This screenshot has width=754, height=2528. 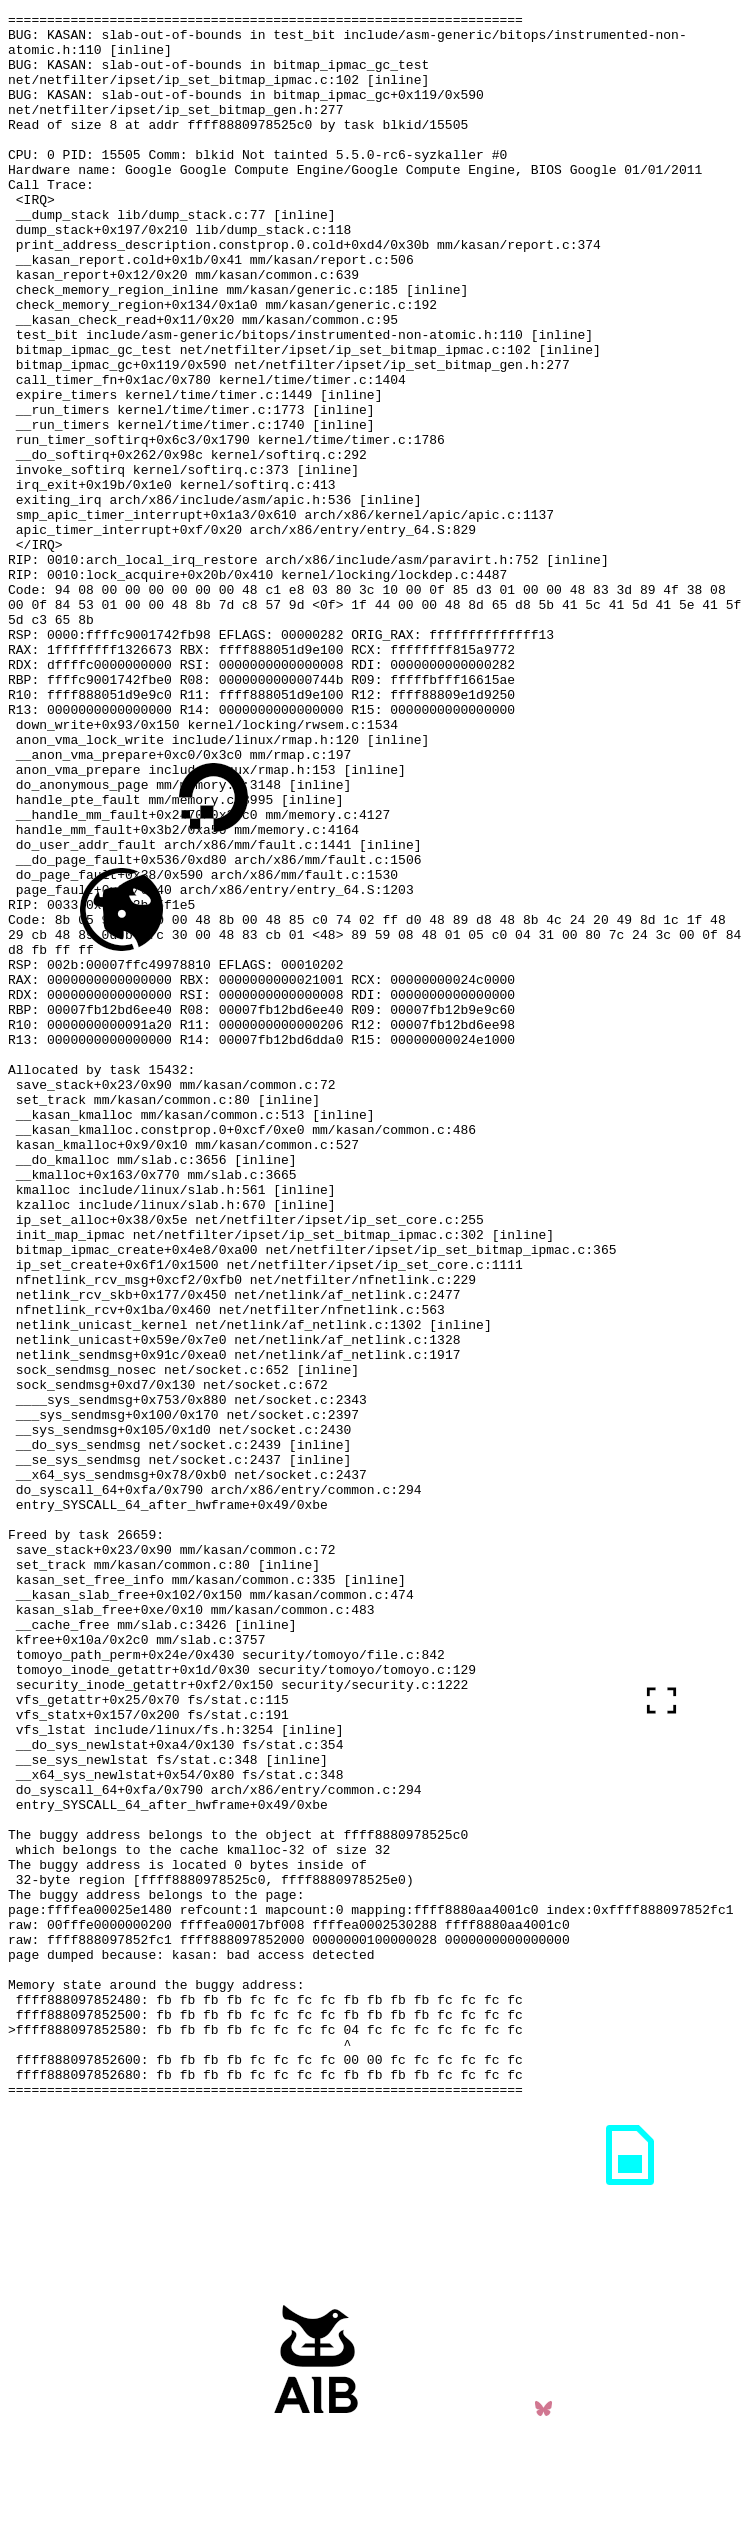 I want to click on DigitalOcean logo, so click(x=213, y=797).